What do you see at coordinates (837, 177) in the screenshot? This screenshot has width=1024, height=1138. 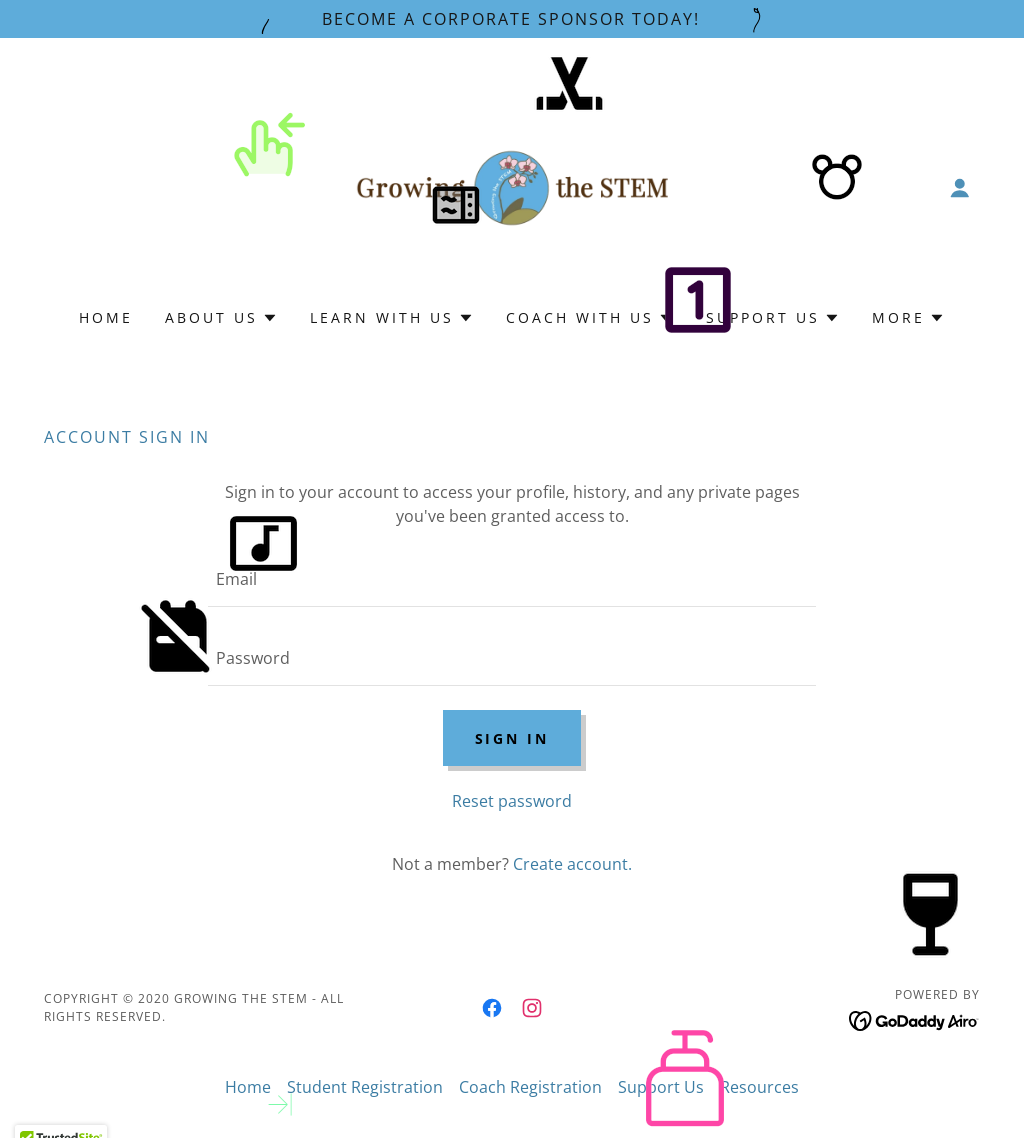 I see `access disney-related content or apps` at bounding box center [837, 177].